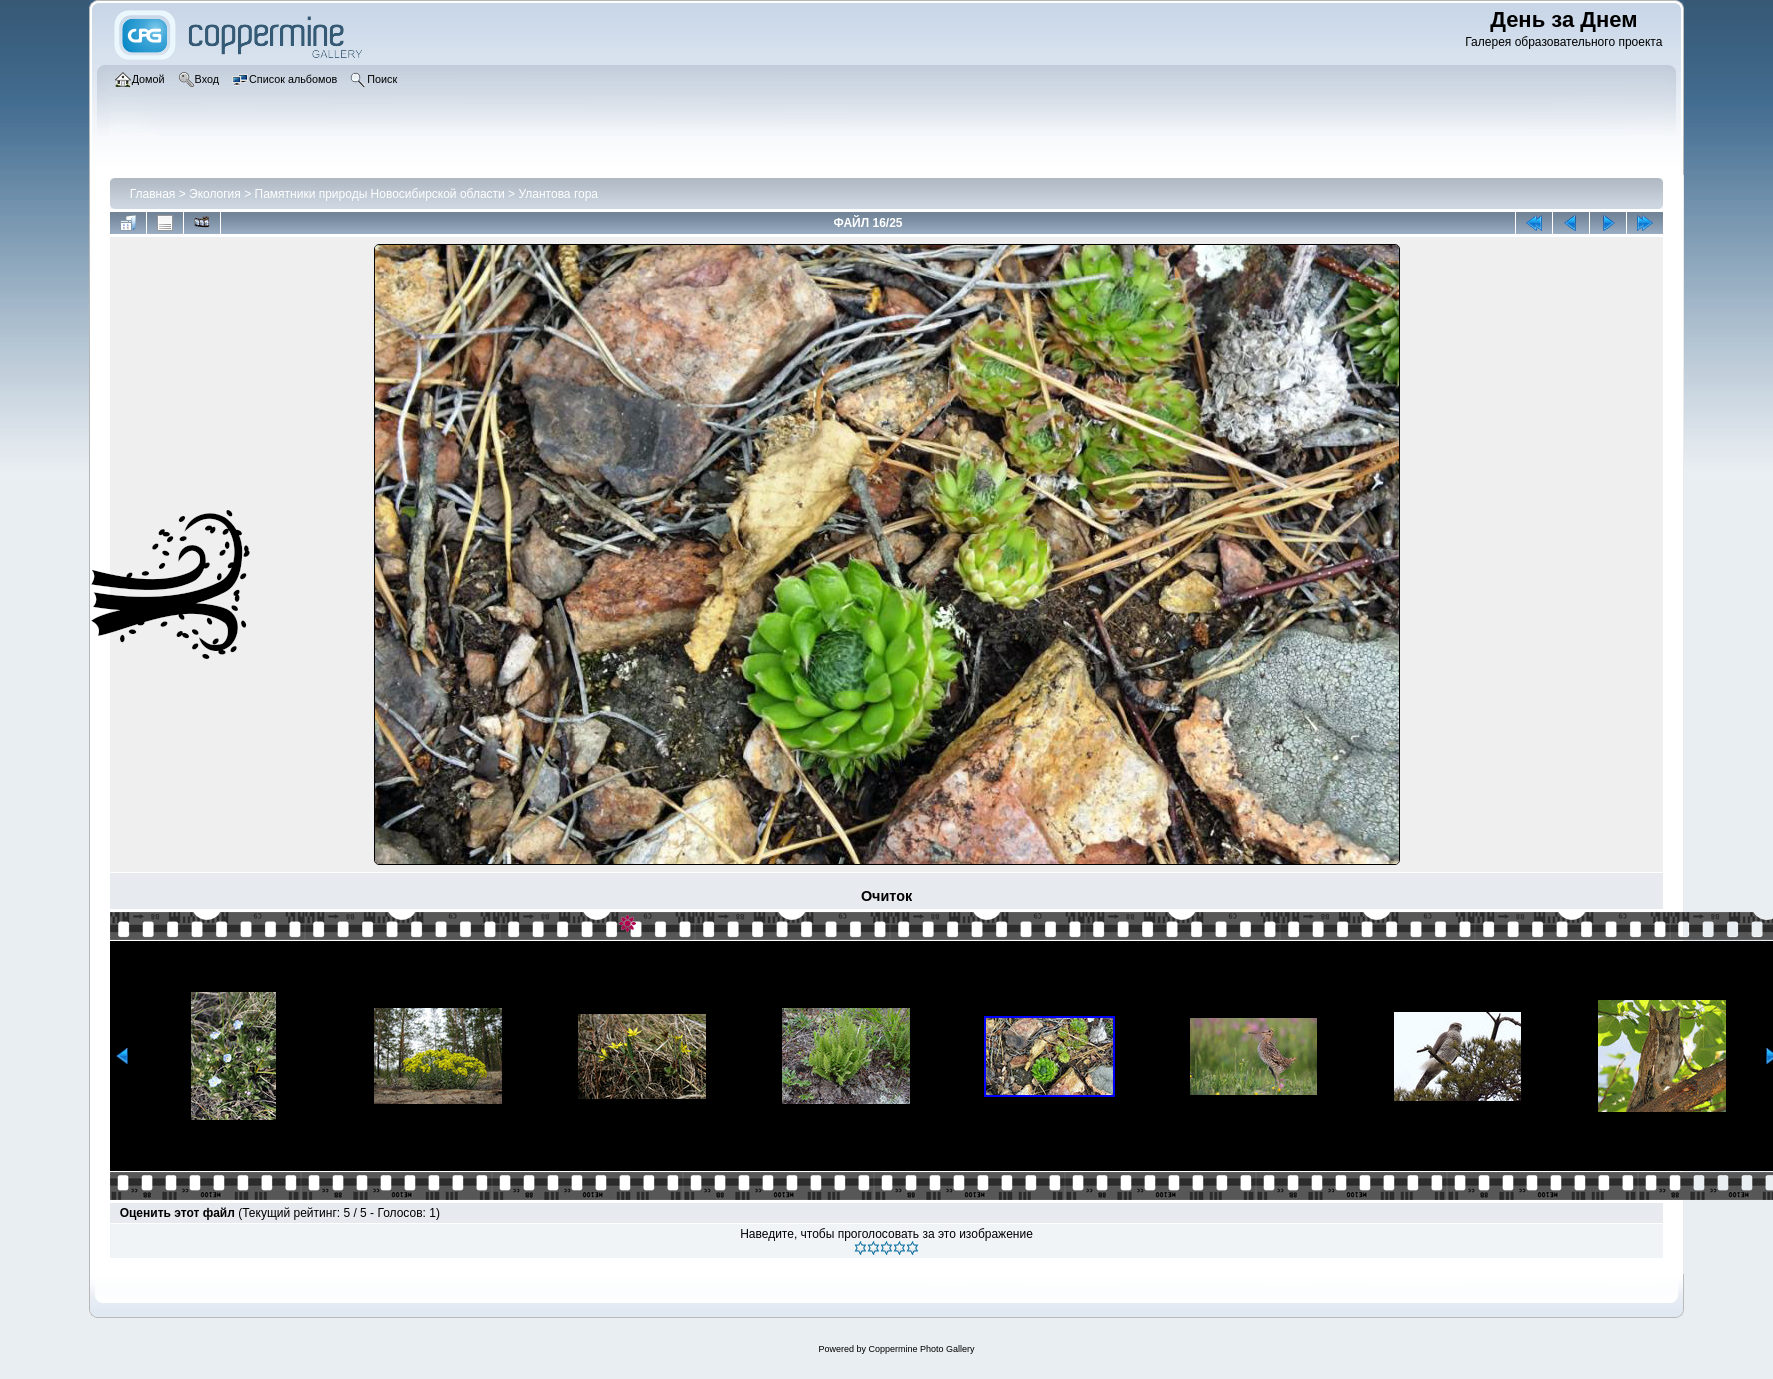 The width and height of the screenshot is (1773, 1379). What do you see at coordinates (170, 584) in the screenshot?
I see `indicates sandstorm or dust storm weather condition` at bounding box center [170, 584].